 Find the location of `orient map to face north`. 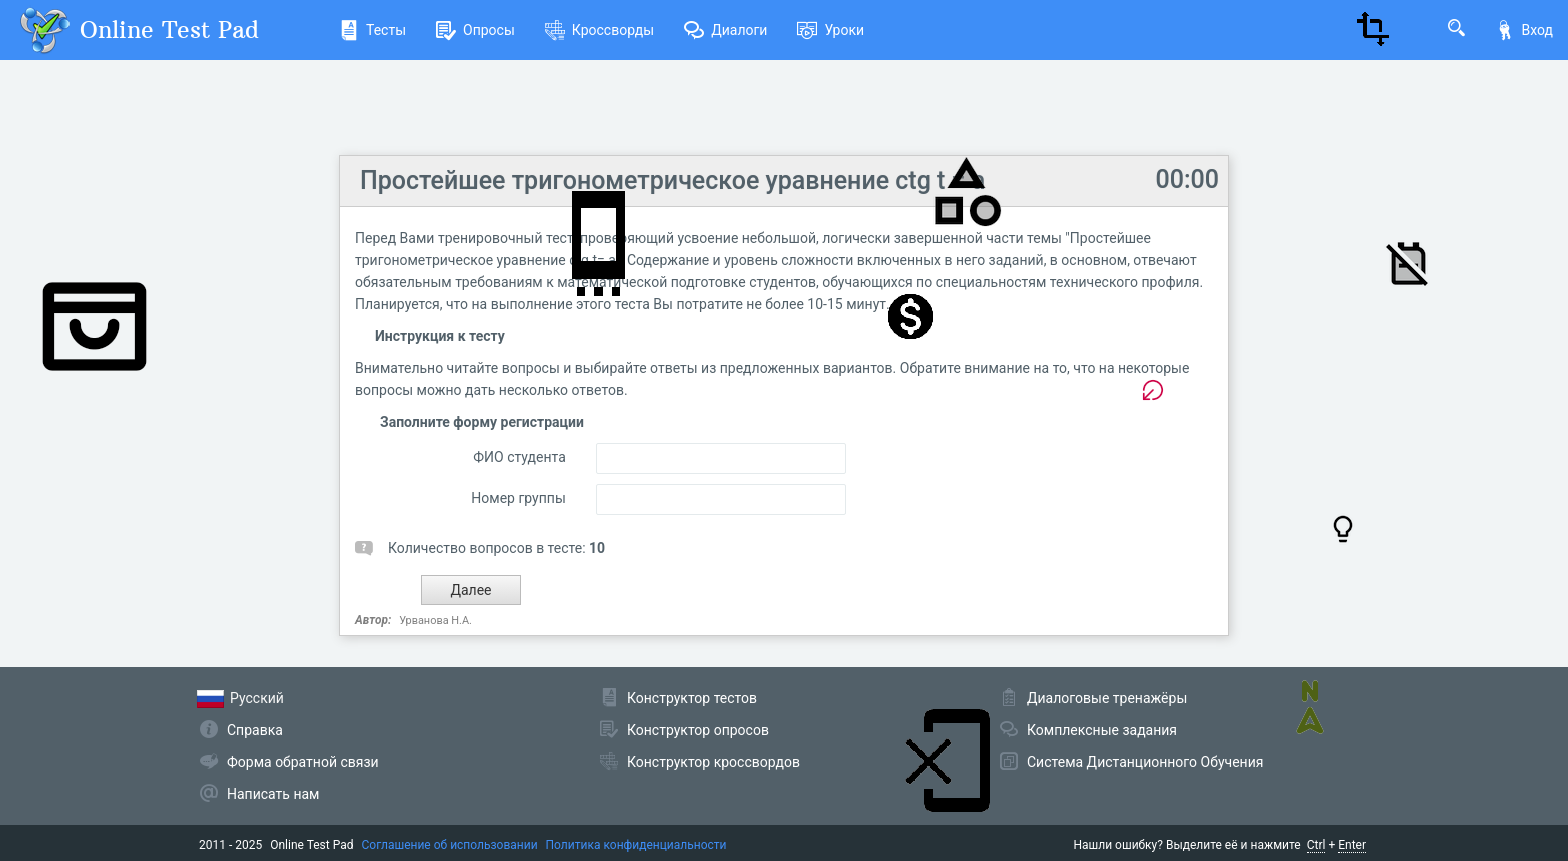

orient map to face north is located at coordinates (1310, 707).